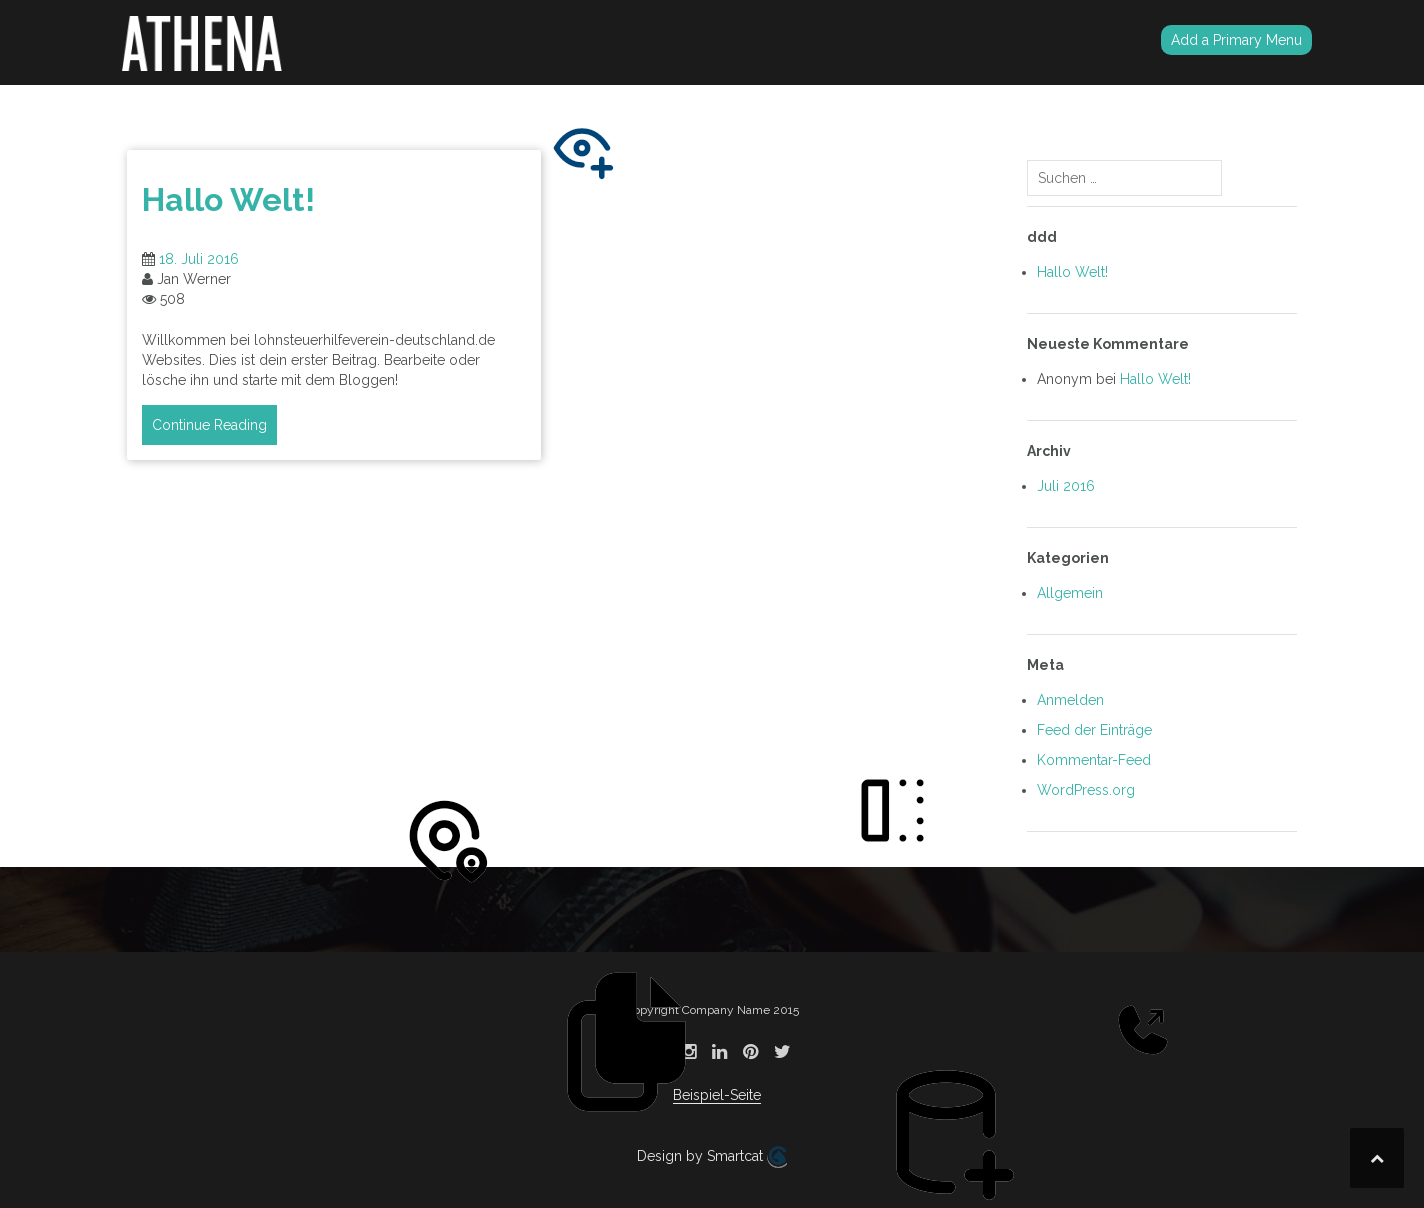 The image size is (1424, 1208). Describe the element at coordinates (582, 148) in the screenshot. I see `add to watchlist` at that location.